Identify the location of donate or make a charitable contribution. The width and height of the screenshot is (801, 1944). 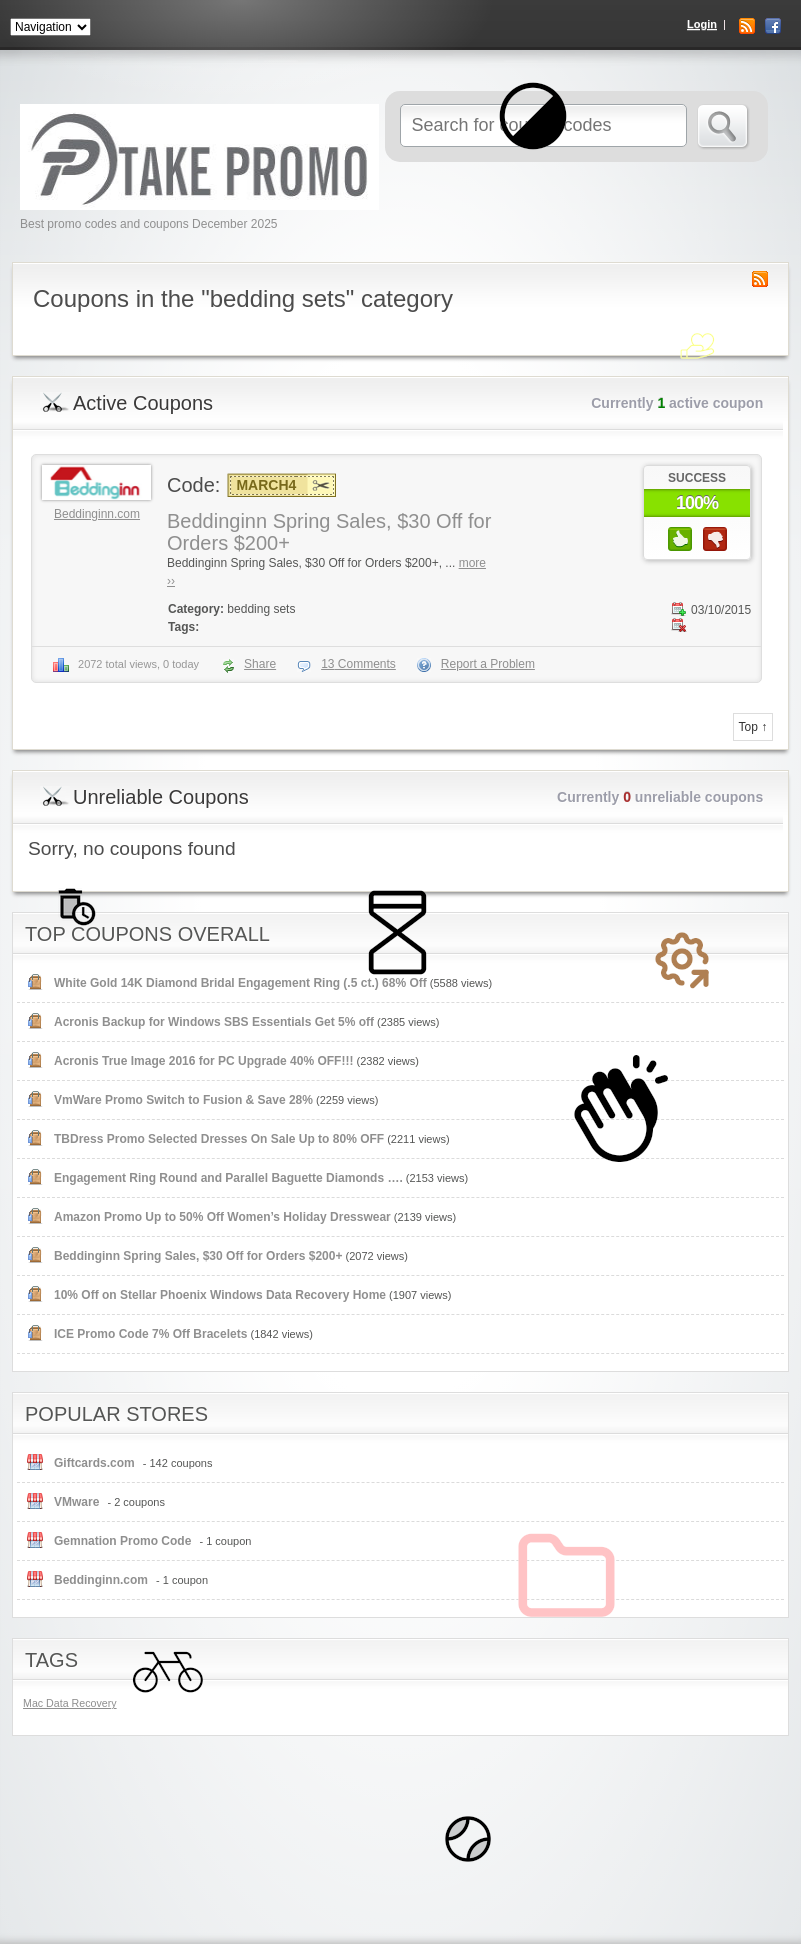
(698, 346).